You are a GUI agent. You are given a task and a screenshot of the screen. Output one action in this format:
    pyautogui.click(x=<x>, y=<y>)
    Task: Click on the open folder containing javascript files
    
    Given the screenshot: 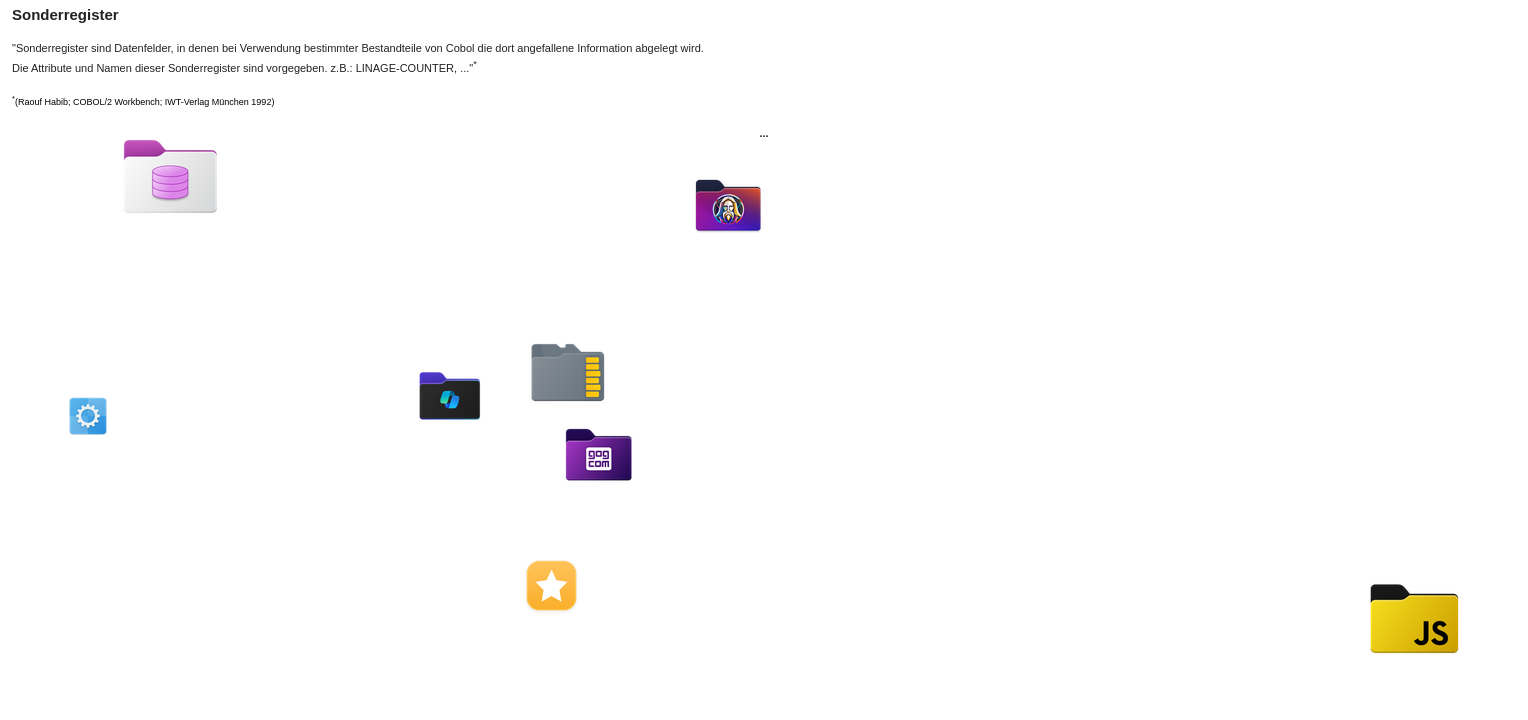 What is the action you would take?
    pyautogui.click(x=1414, y=621)
    